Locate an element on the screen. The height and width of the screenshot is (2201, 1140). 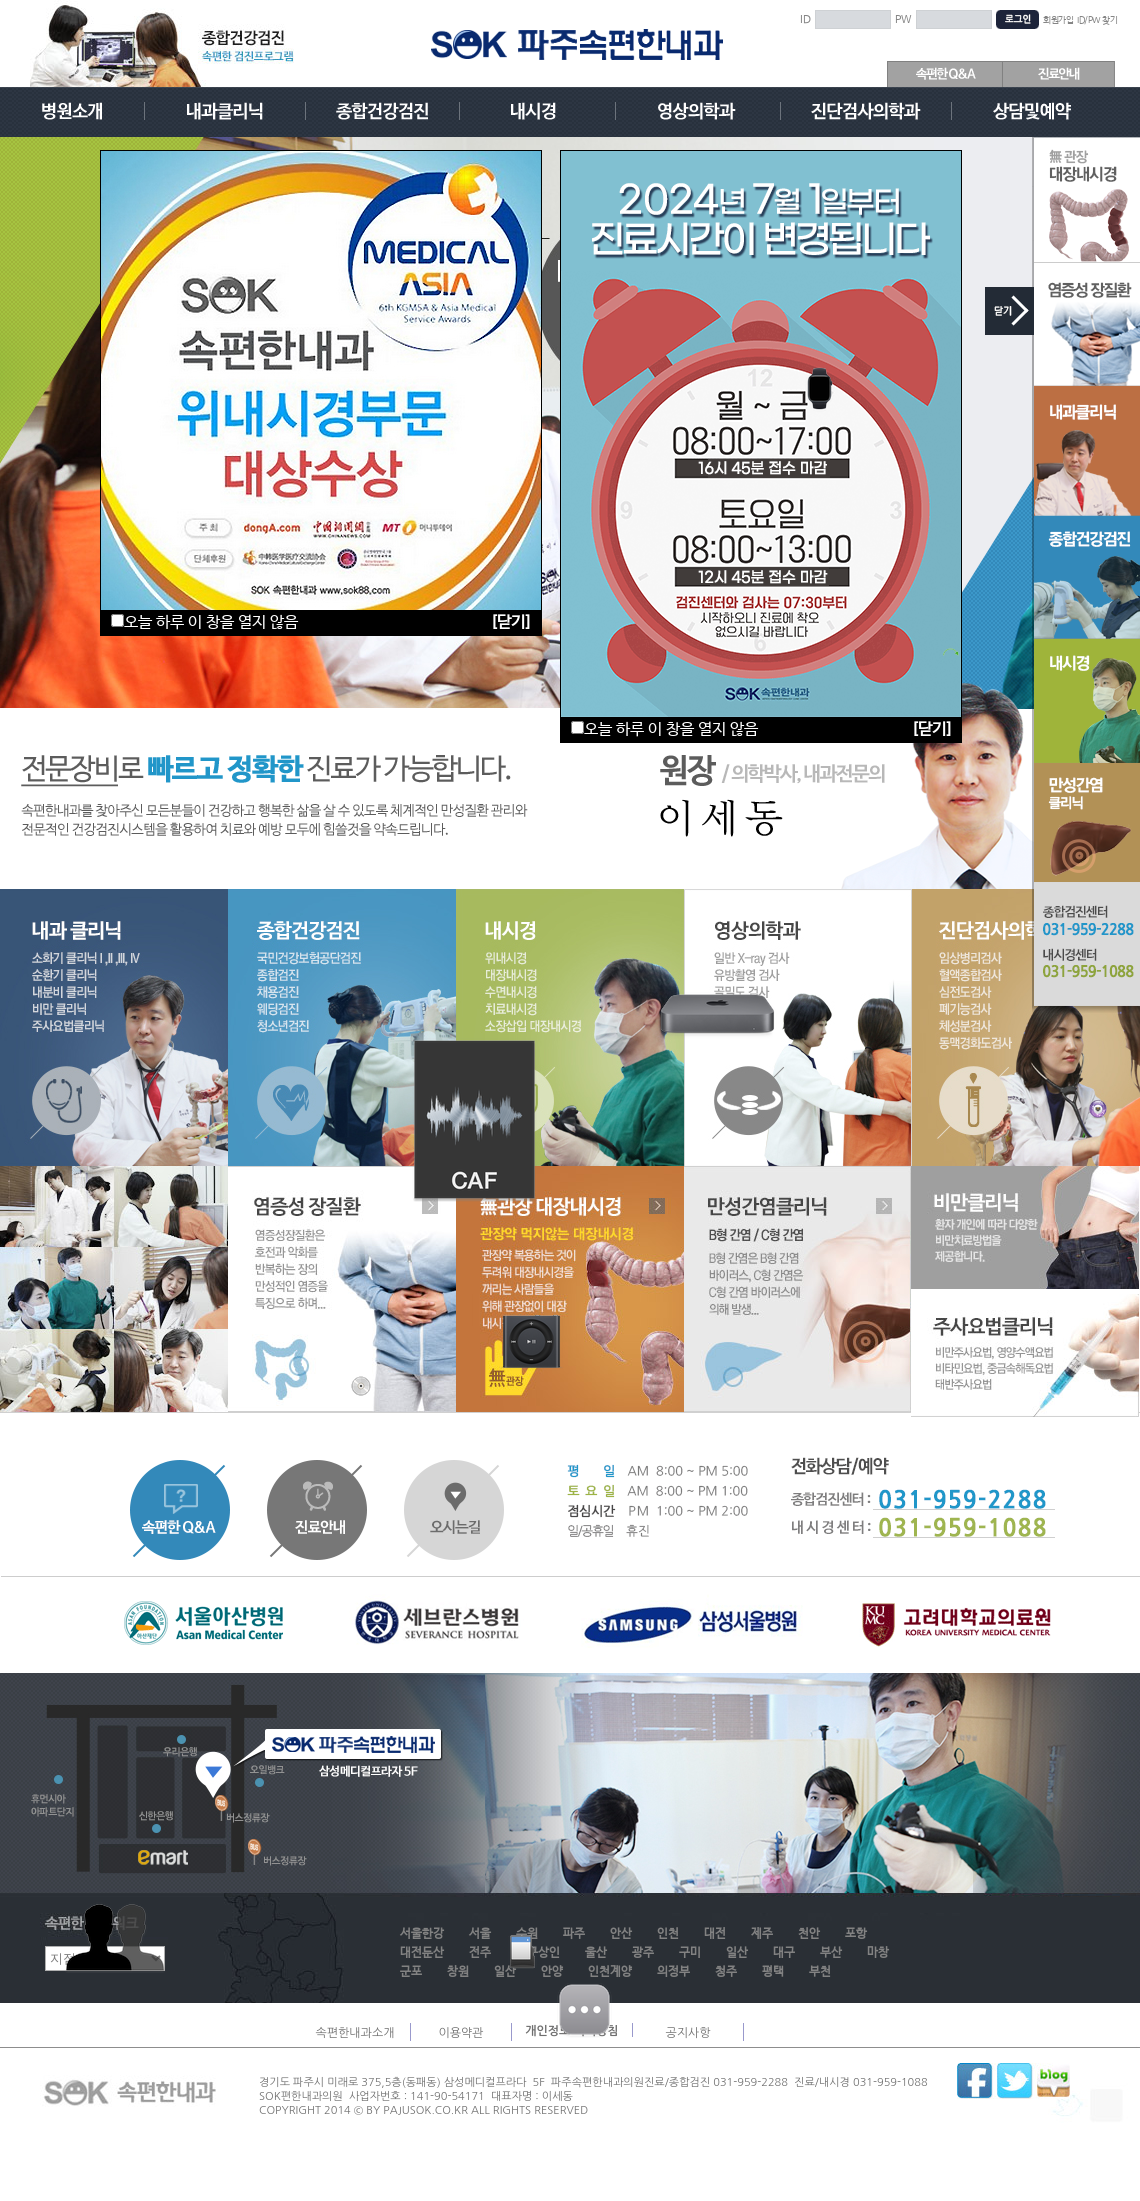
access DVD-RAM drive or disc is located at coordinates (361, 1386).